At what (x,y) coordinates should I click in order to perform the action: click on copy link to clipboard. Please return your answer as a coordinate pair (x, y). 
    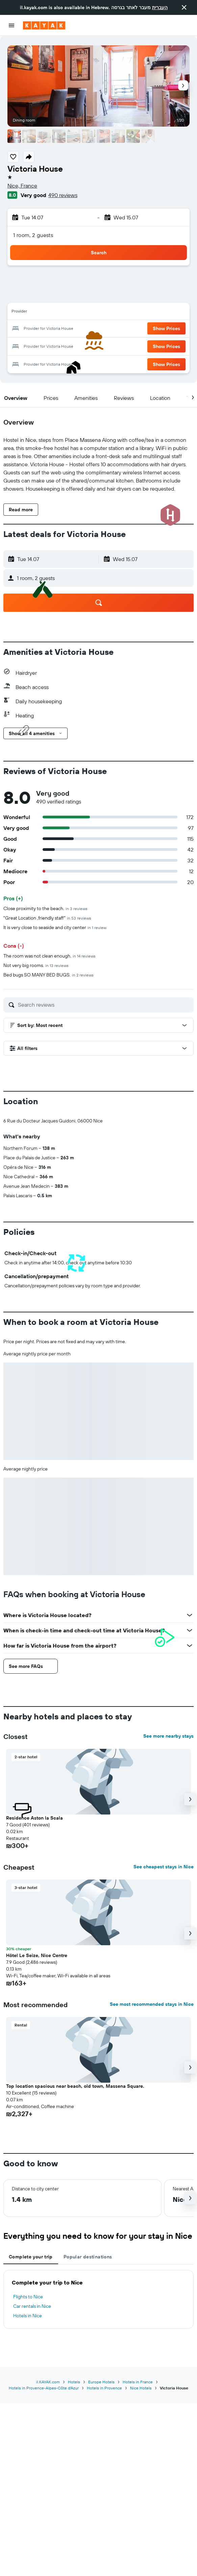
    Looking at the image, I should click on (24, 730).